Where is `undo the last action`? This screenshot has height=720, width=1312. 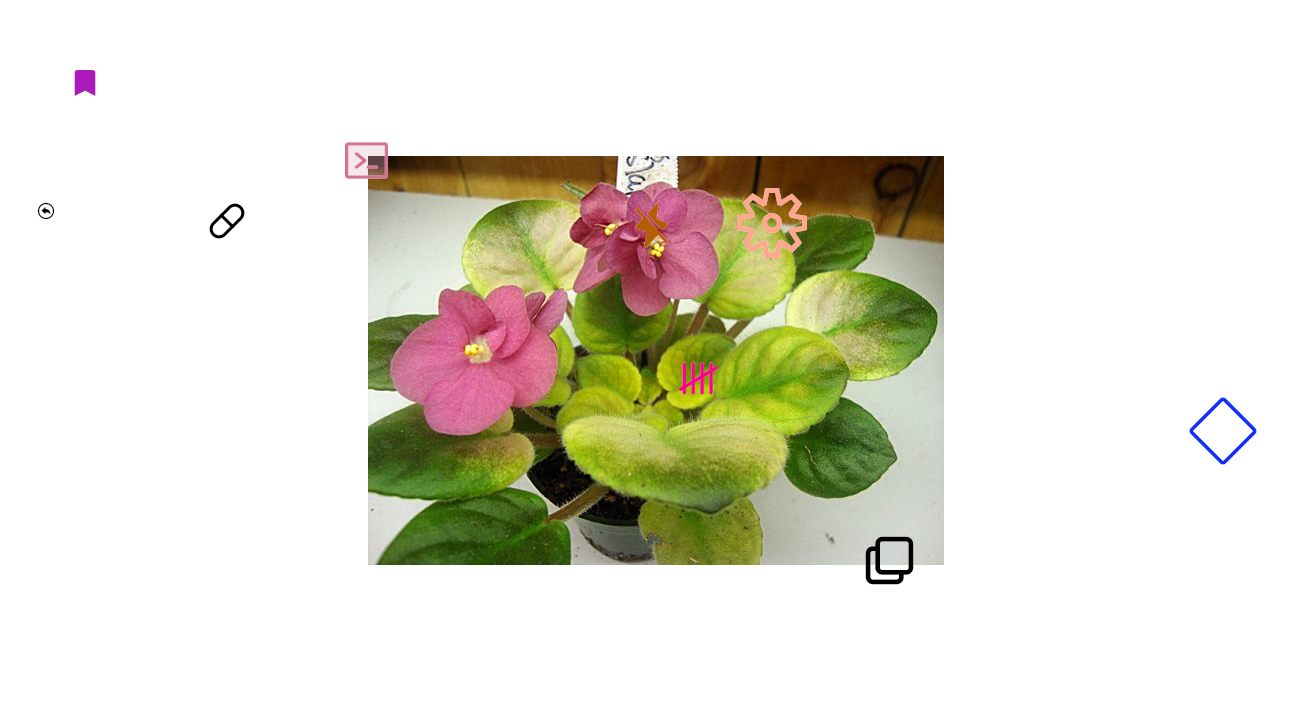
undo the last action is located at coordinates (46, 211).